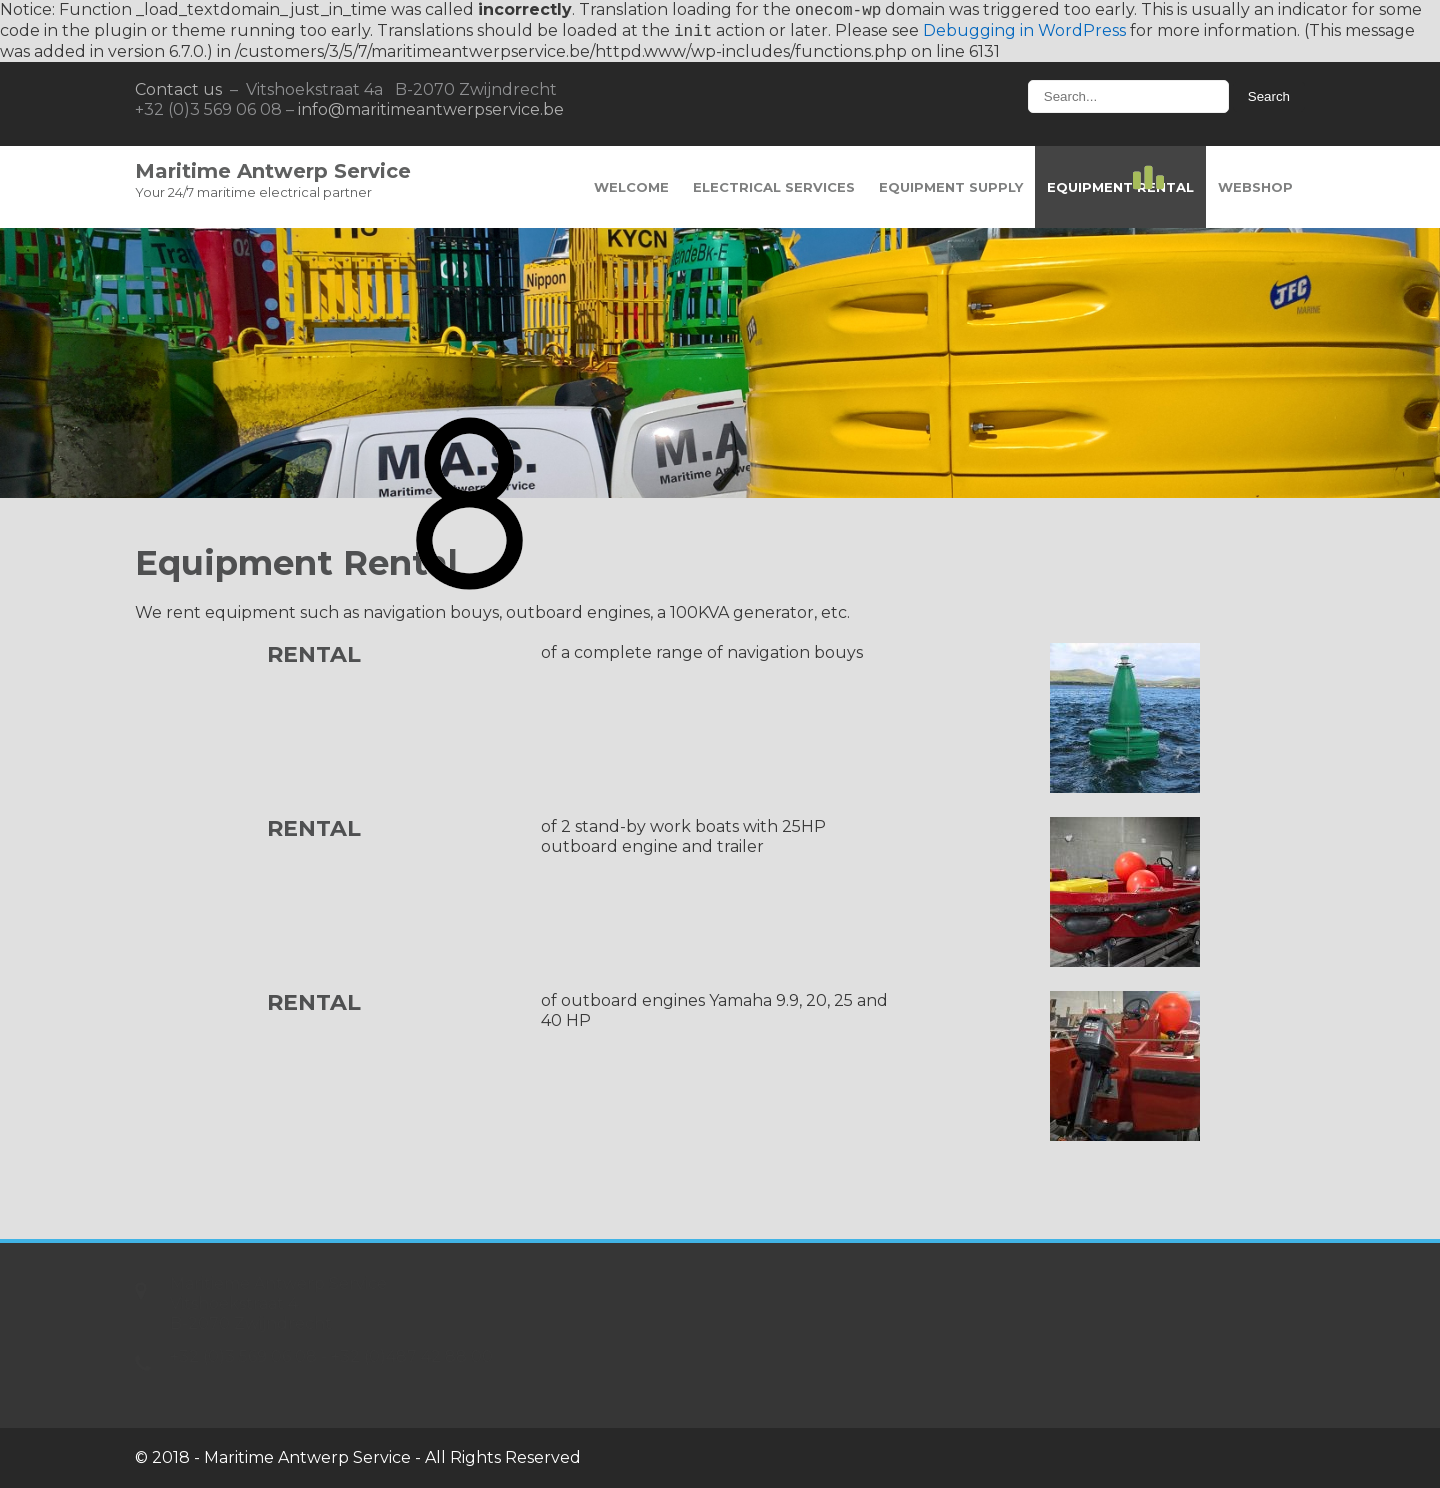  What do you see at coordinates (469, 503) in the screenshot?
I see `indicates item number 8 in a list or sequence` at bounding box center [469, 503].